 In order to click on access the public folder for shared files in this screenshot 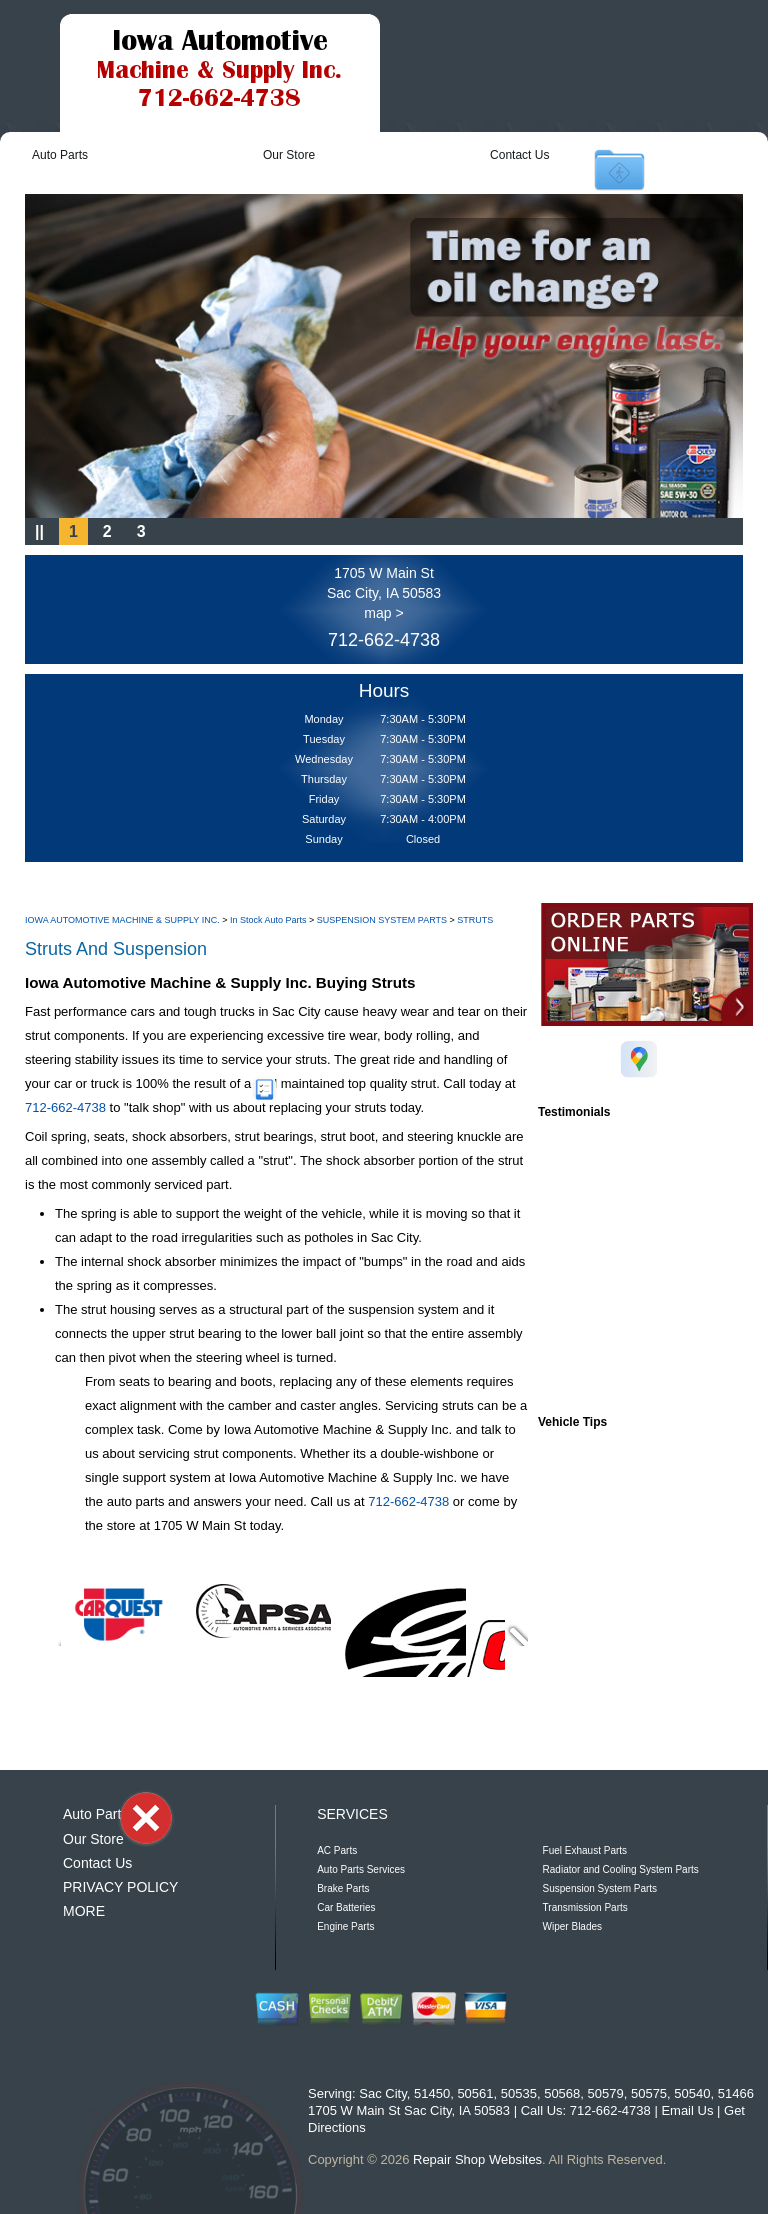, I will do `click(619, 169)`.